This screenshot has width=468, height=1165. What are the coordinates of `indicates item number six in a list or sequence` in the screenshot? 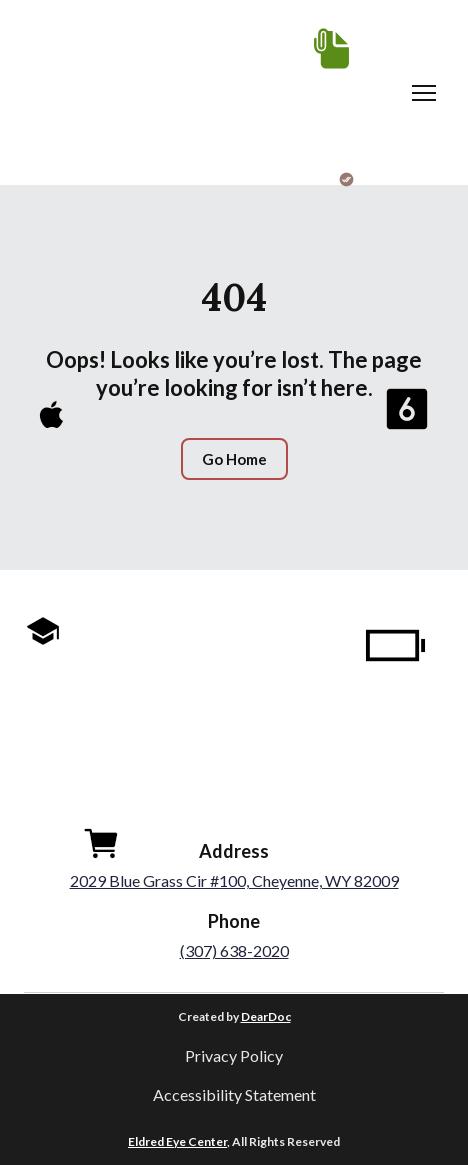 It's located at (407, 409).